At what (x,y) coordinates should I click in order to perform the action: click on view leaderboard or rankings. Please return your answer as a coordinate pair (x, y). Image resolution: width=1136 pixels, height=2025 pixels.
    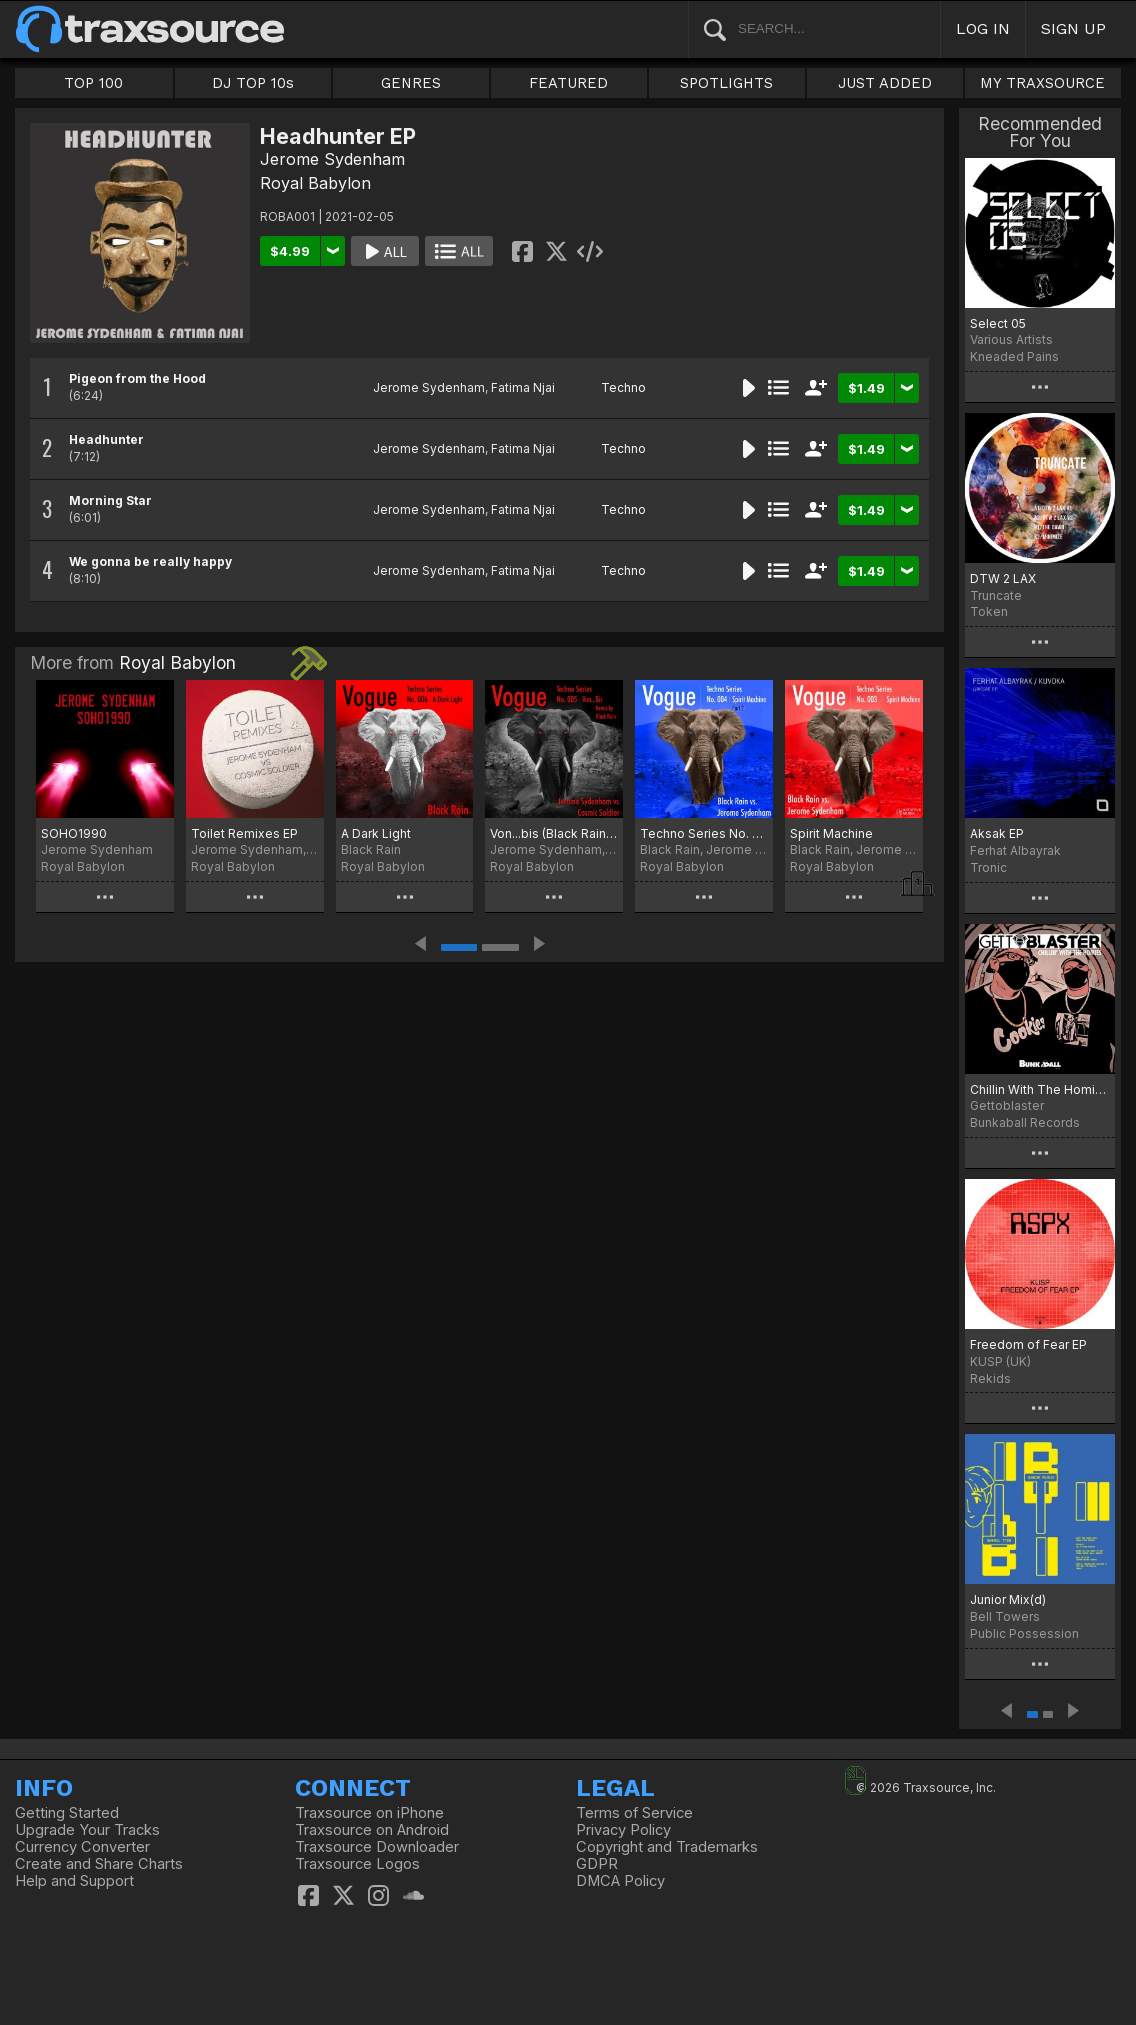
    Looking at the image, I should click on (917, 883).